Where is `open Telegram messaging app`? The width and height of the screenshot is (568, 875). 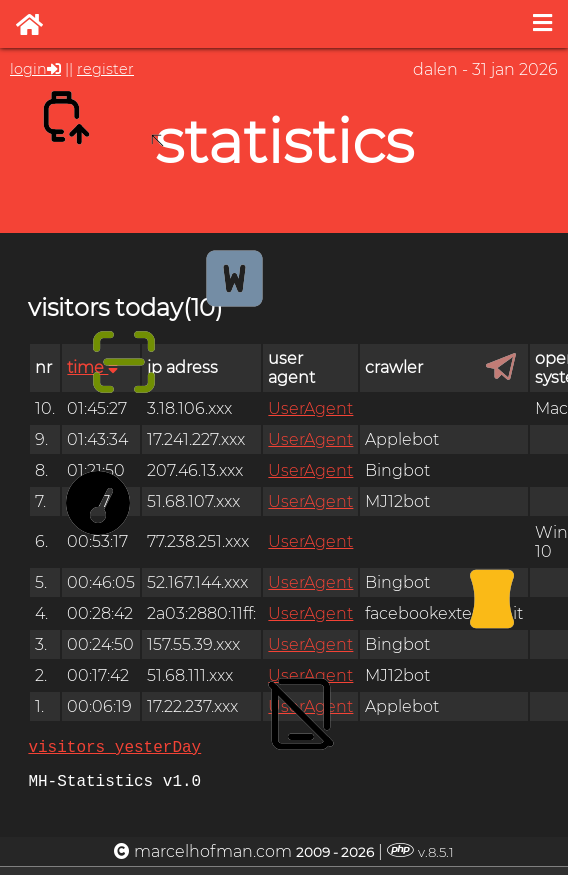 open Telegram messaging app is located at coordinates (502, 367).